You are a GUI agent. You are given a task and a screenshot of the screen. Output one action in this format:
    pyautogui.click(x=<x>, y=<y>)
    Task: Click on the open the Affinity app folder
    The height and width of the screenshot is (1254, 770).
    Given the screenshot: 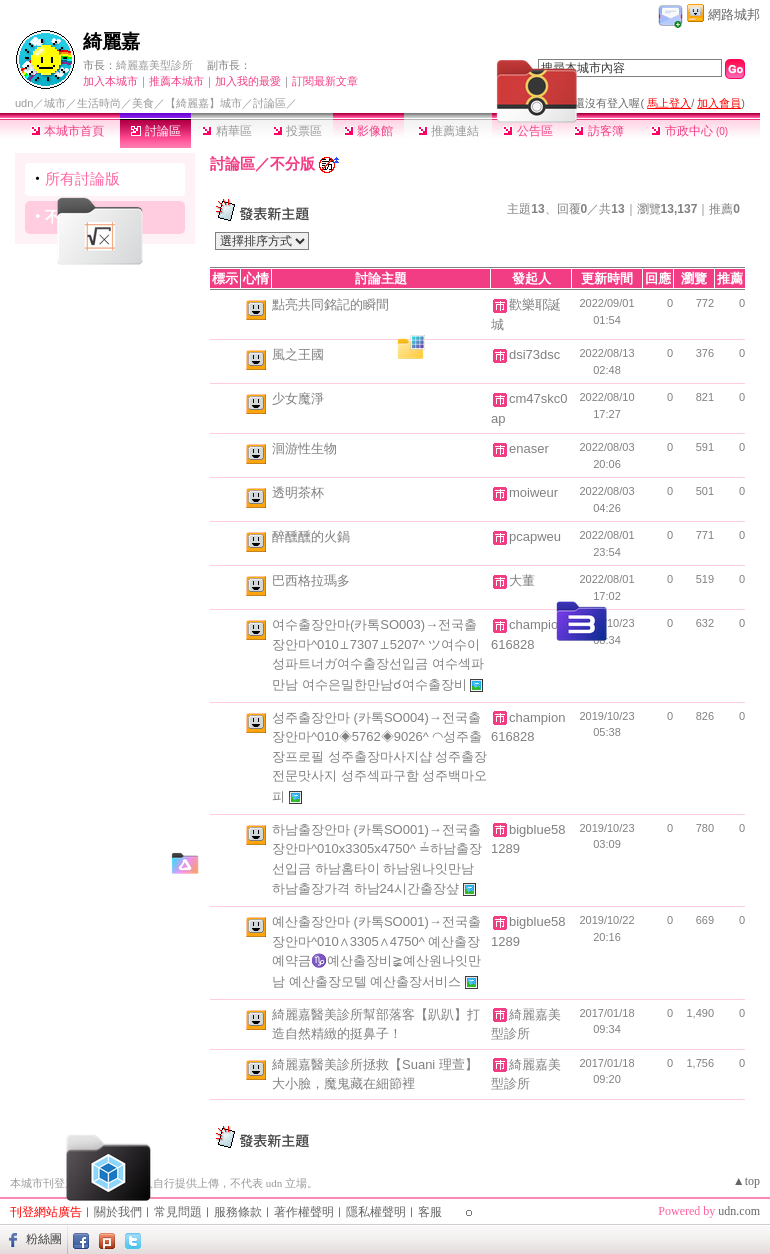 What is the action you would take?
    pyautogui.click(x=185, y=864)
    